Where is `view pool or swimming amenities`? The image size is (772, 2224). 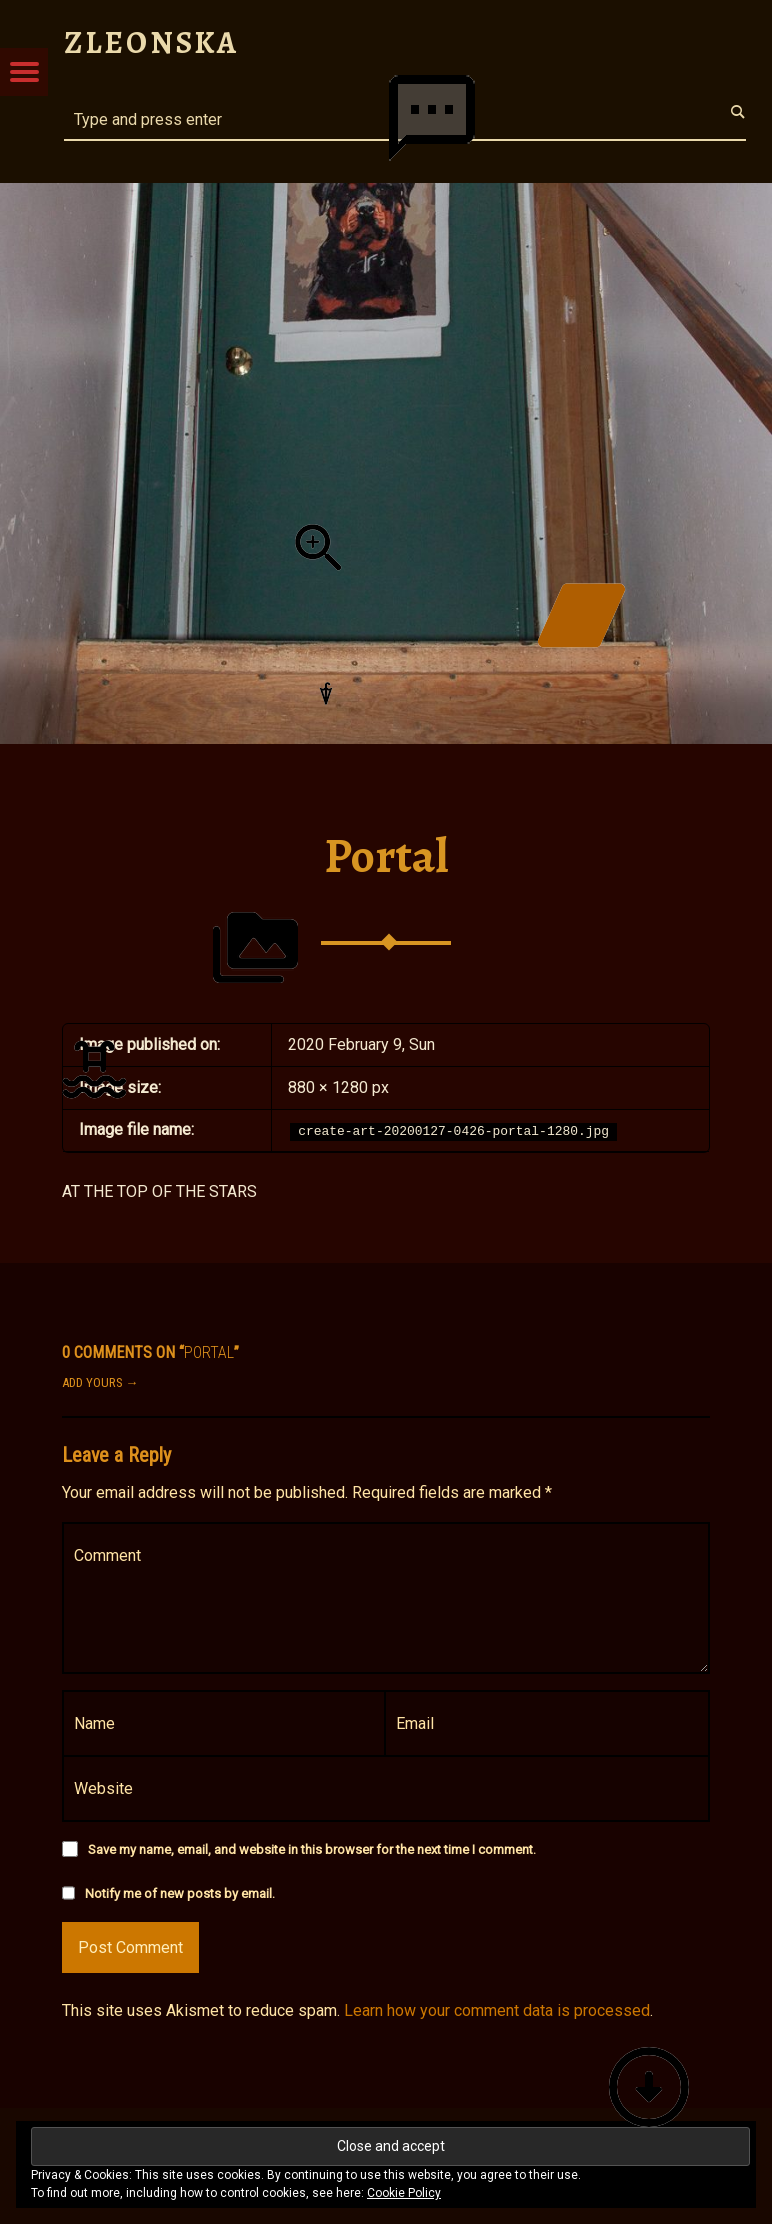 view pool or swimming amenities is located at coordinates (94, 1069).